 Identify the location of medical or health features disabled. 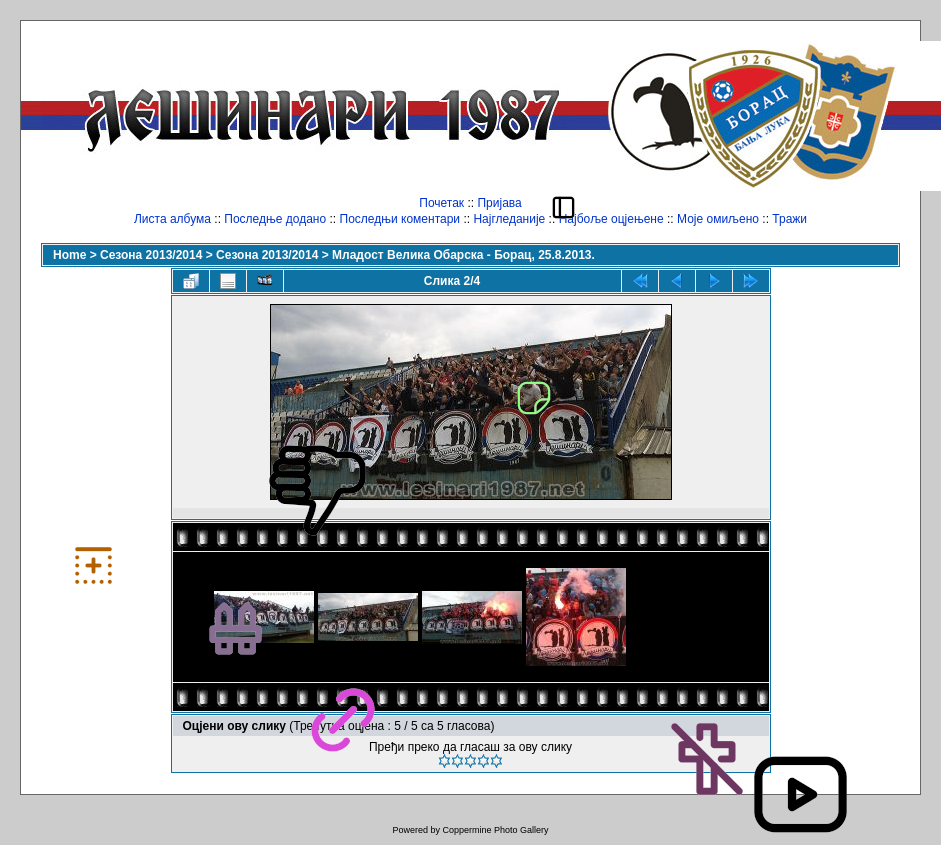
(707, 759).